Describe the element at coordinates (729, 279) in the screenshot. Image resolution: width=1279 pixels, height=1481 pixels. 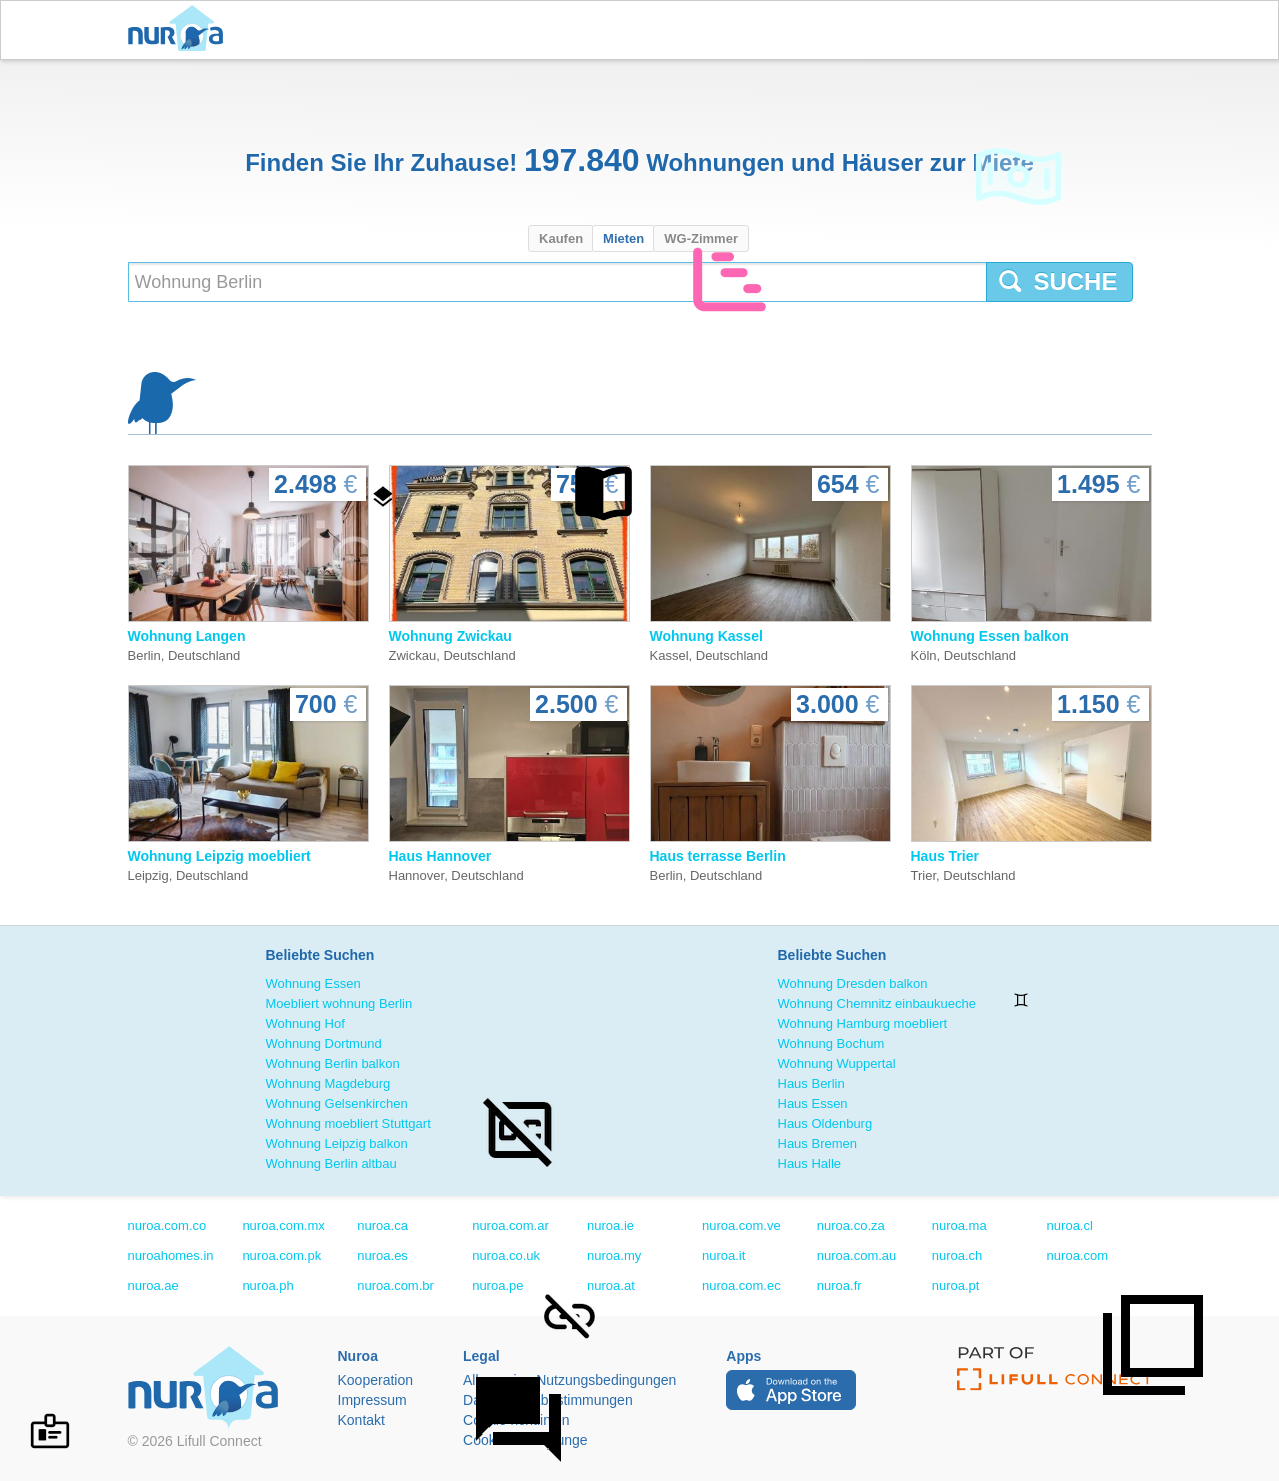
I see `view project timeline or gantt chart` at that location.